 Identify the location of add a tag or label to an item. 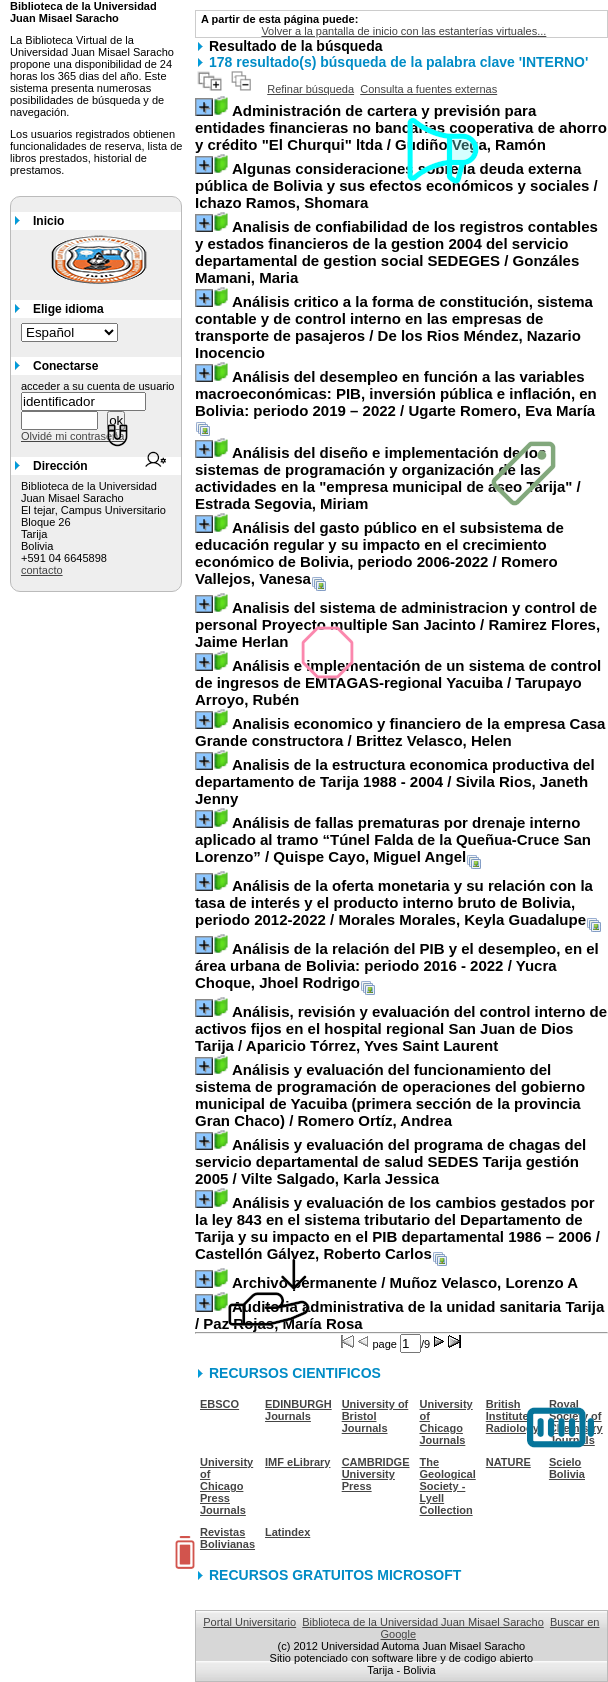
(523, 473).